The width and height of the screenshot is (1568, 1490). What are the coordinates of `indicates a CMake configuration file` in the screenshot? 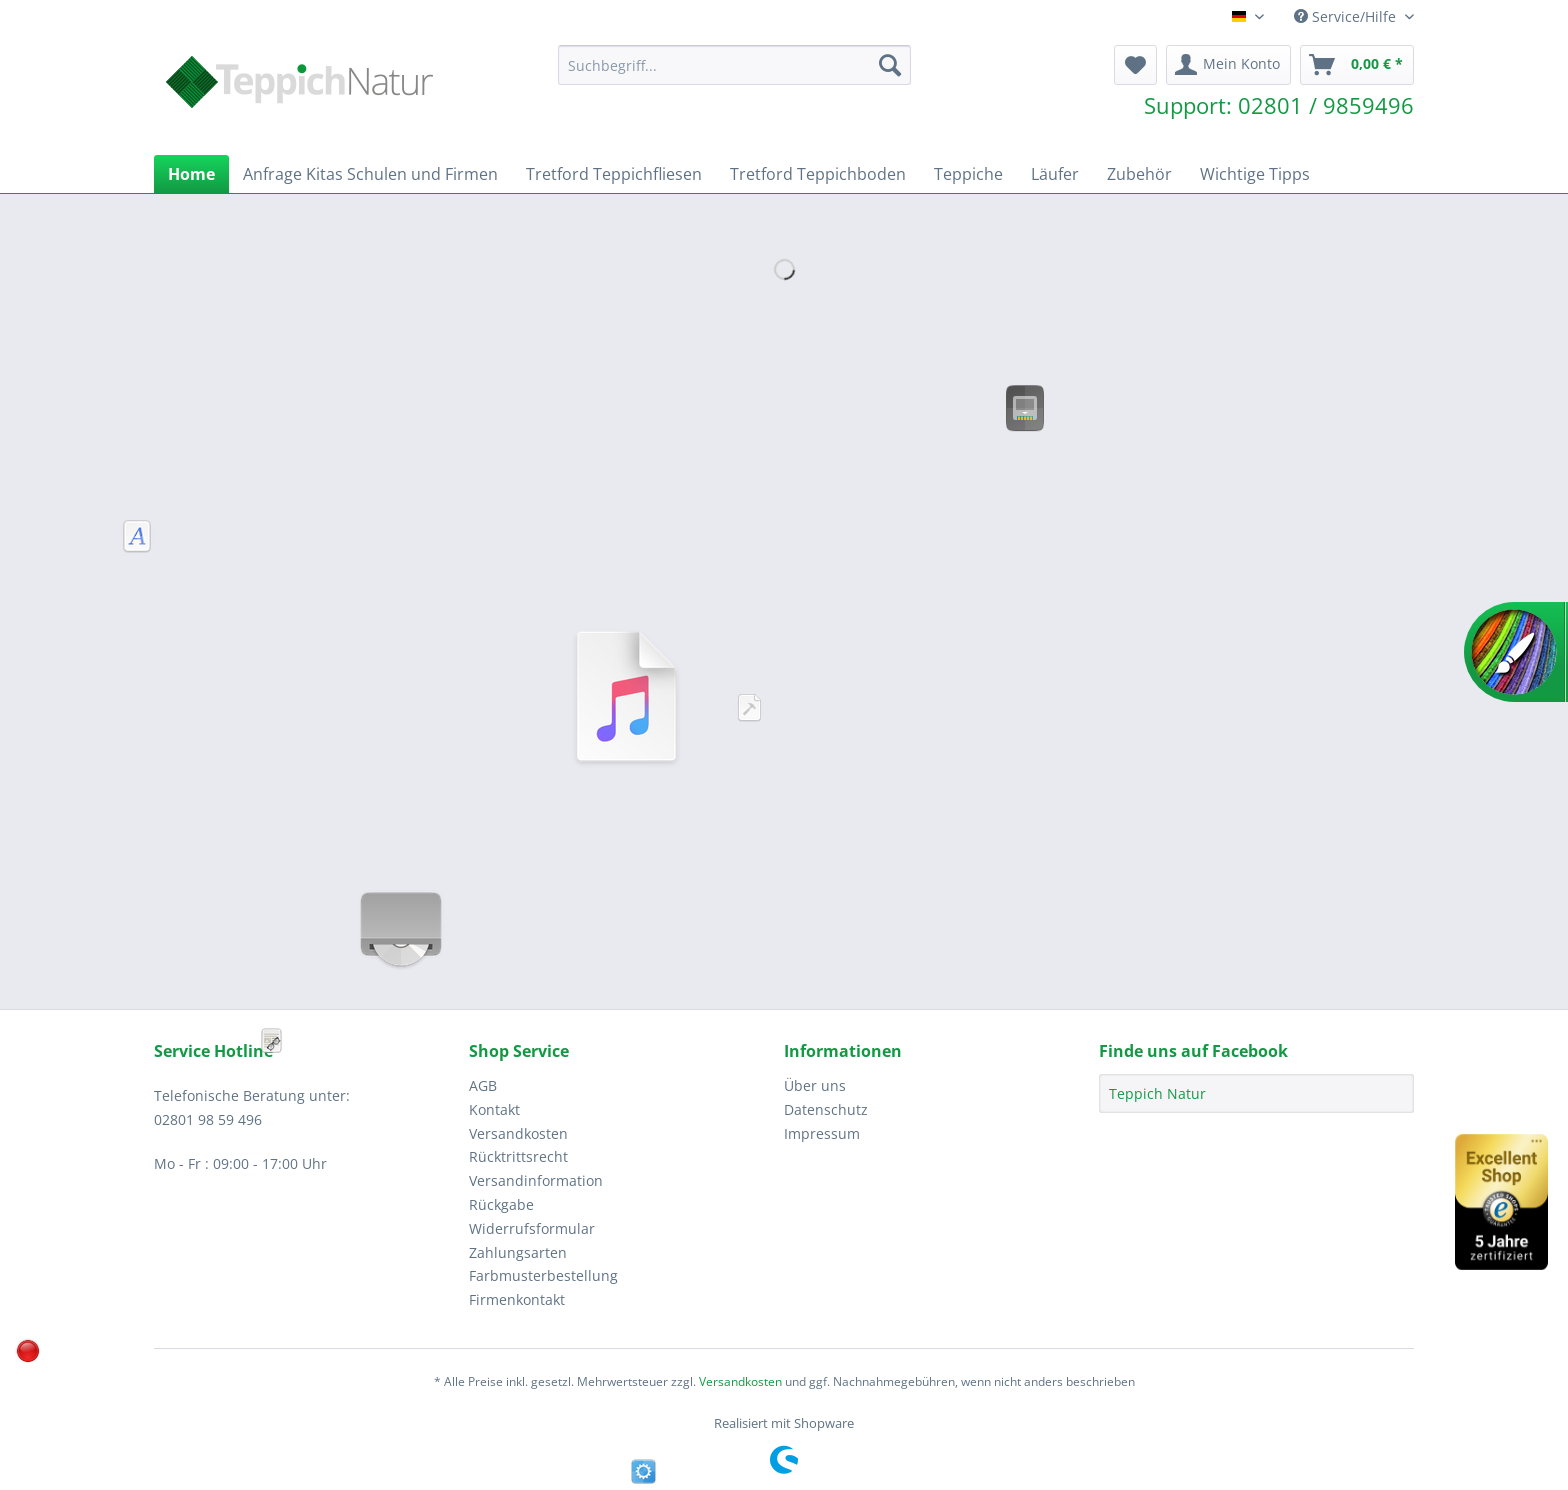 It's located at (749, 707).